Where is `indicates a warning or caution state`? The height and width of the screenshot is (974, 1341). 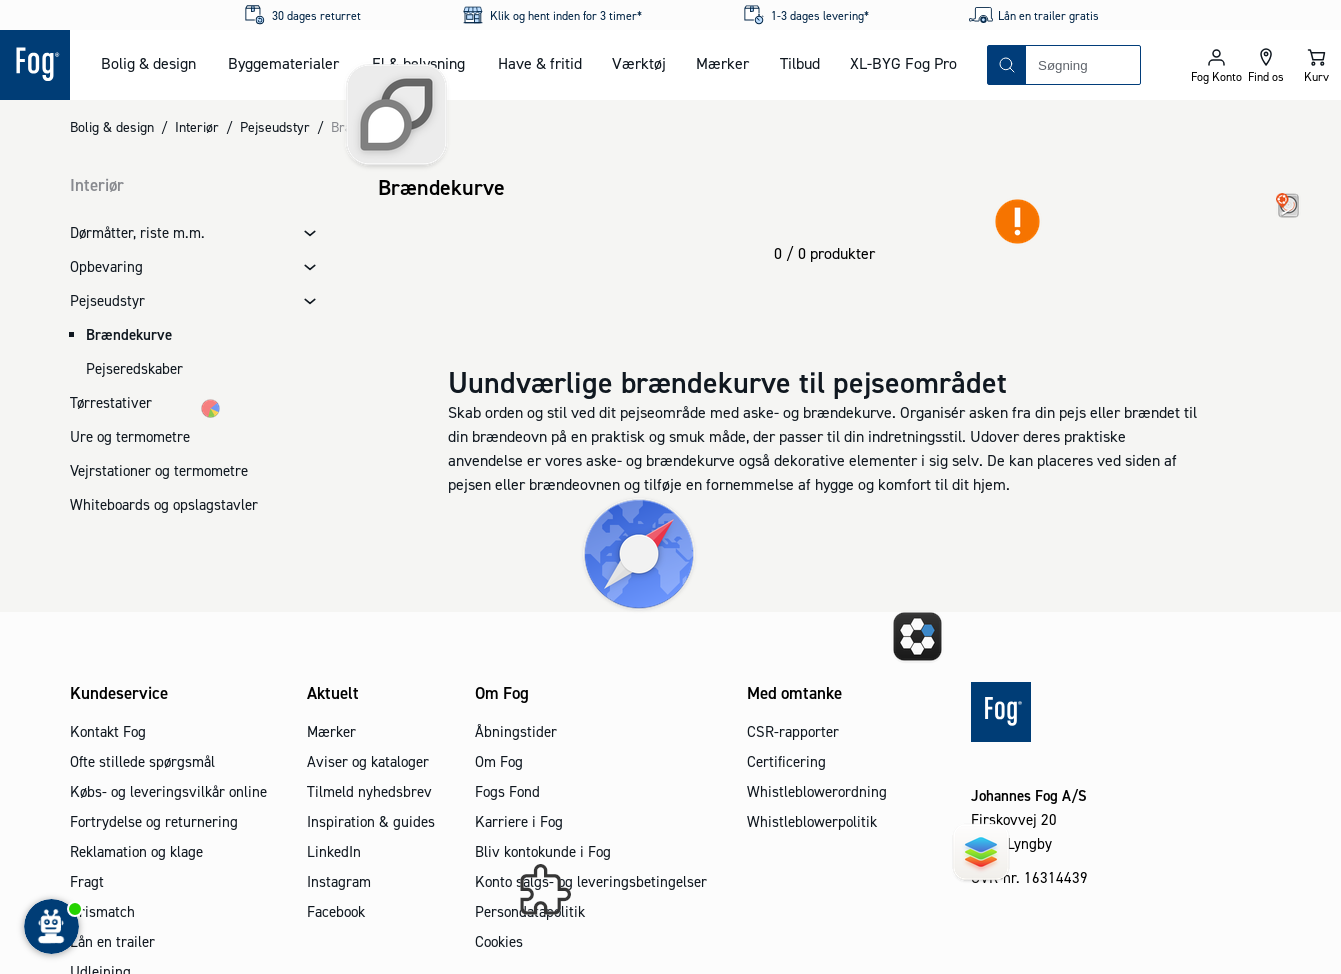
indicates a warning or caution state is located at coordinates (1017, 221).